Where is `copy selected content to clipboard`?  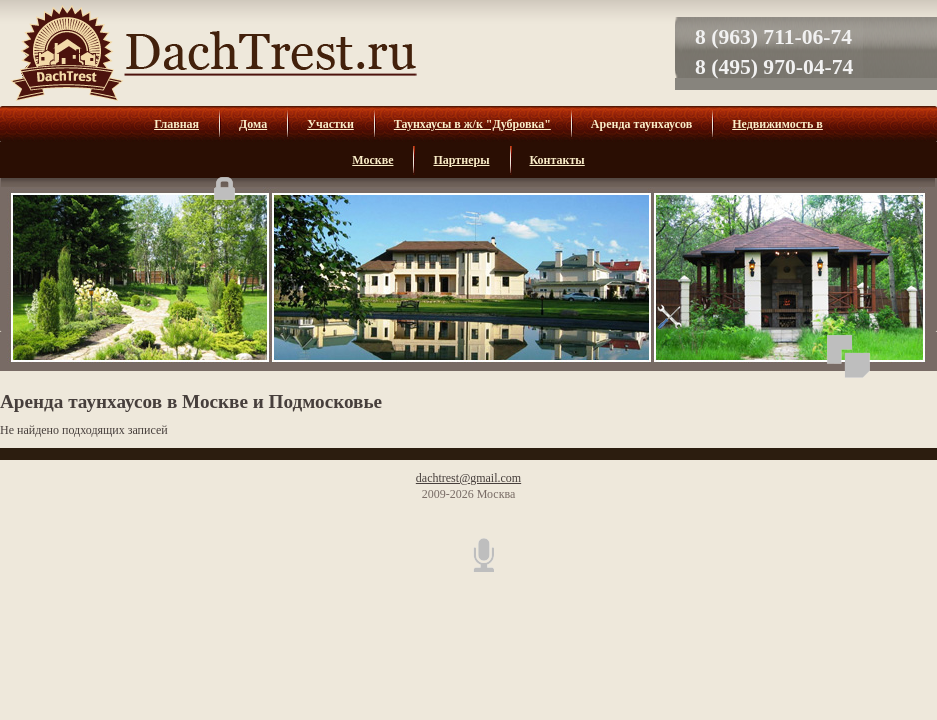
copy selected content to clipboard is located at coordinates (848, 356).